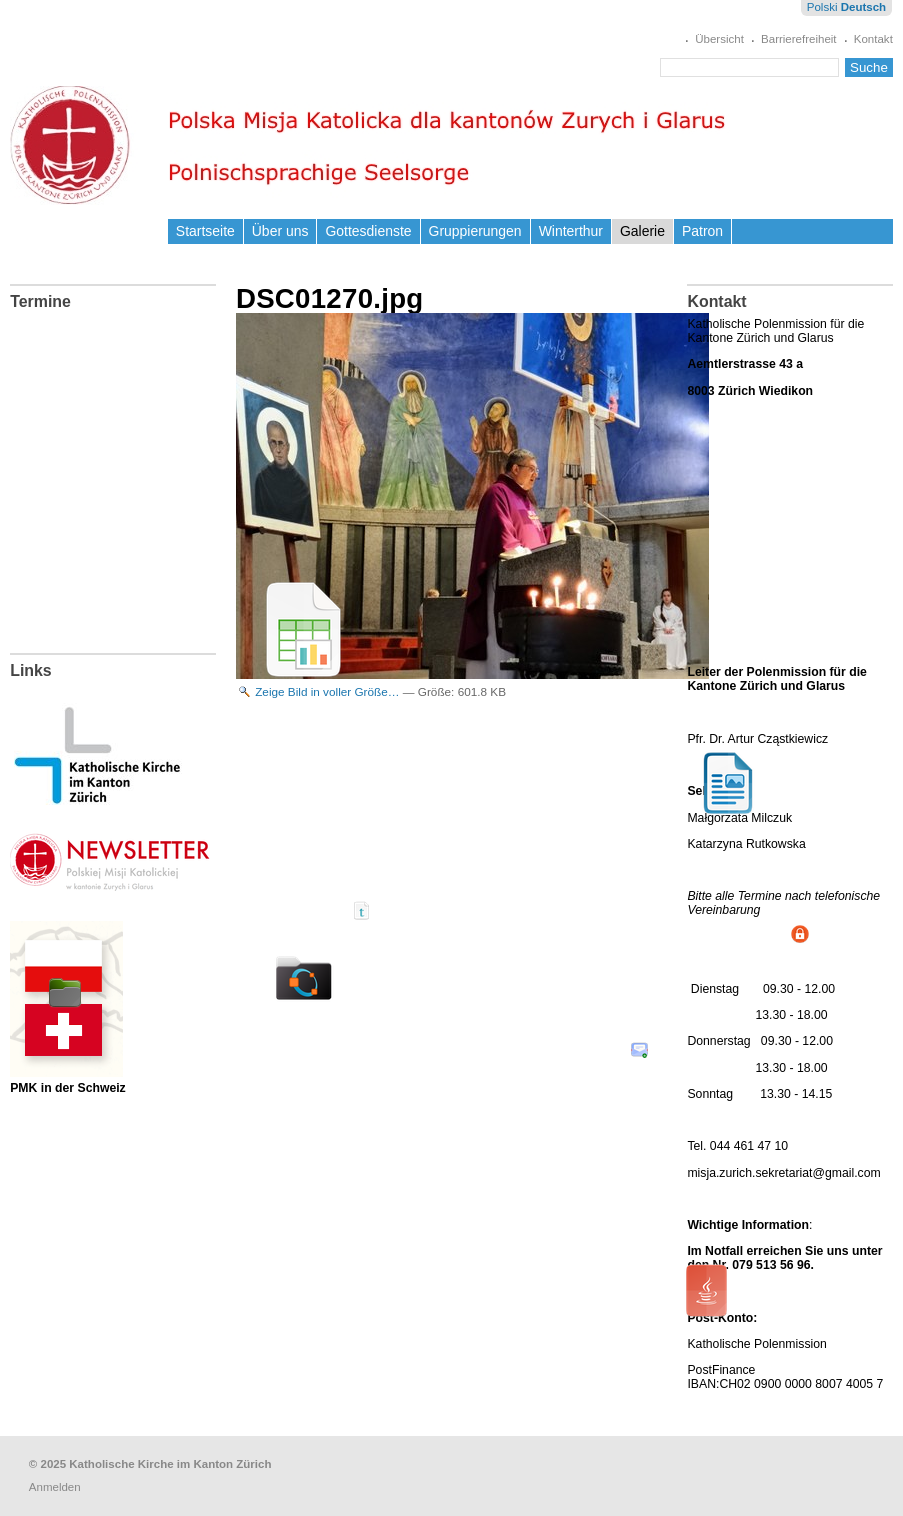 The image size is (903, 1516). I want to click on java archive file (.jar) type indicator, so click(706, 1290).